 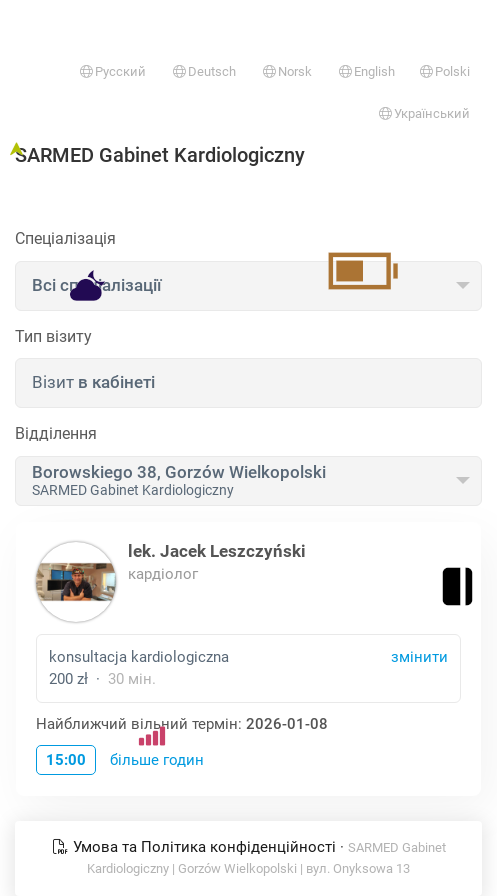 What do you see at coordinates (363, 271) in the screenshot?
I see `indicates battery is at 50% charge` at bounding box center [363, 271].